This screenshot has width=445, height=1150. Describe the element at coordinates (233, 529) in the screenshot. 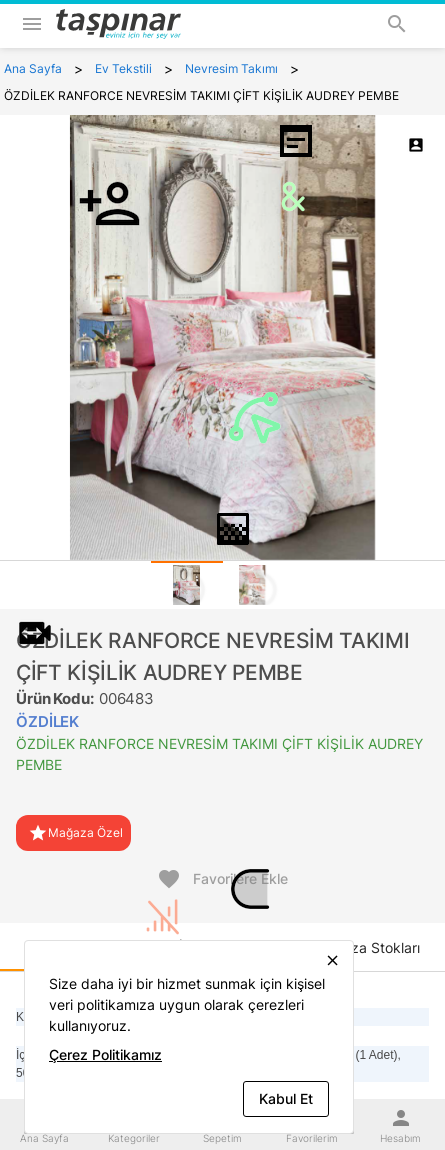

I see `apply a gradient effect to an image` at that location.